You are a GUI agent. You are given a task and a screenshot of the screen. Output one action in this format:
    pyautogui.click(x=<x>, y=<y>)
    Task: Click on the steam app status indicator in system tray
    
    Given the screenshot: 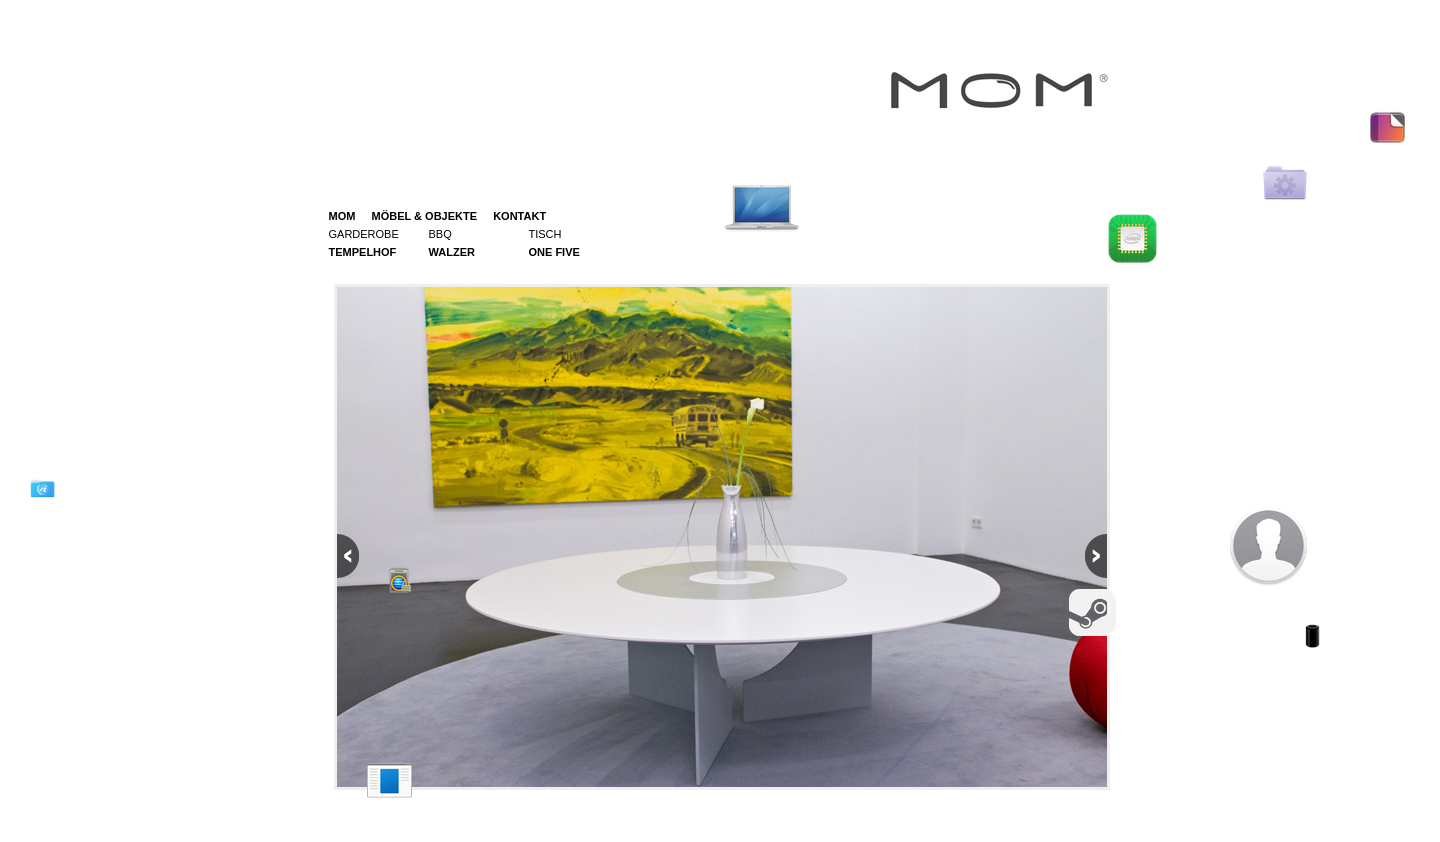 What is the action you would take?
    pyautogui.click(x=1092, y=612)
    